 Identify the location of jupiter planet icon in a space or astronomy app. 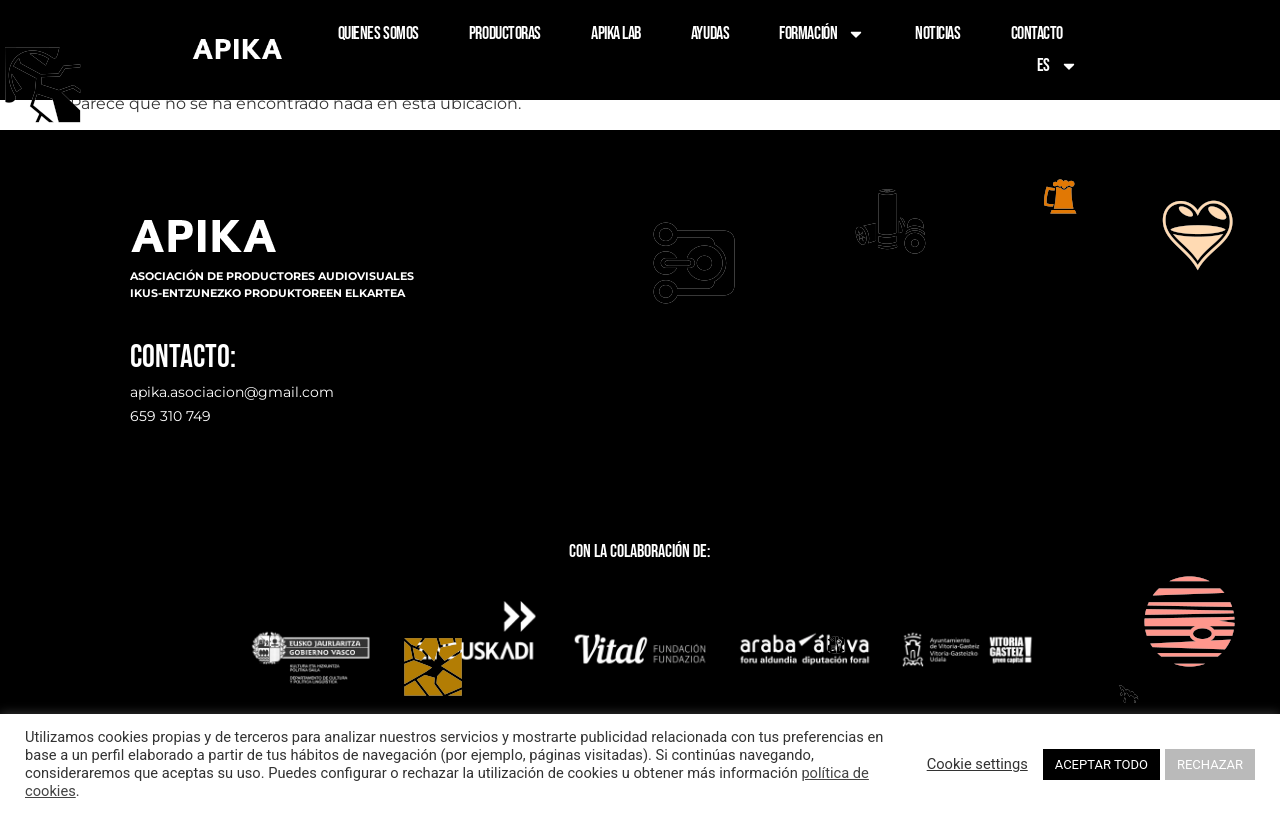
(1189, 621).